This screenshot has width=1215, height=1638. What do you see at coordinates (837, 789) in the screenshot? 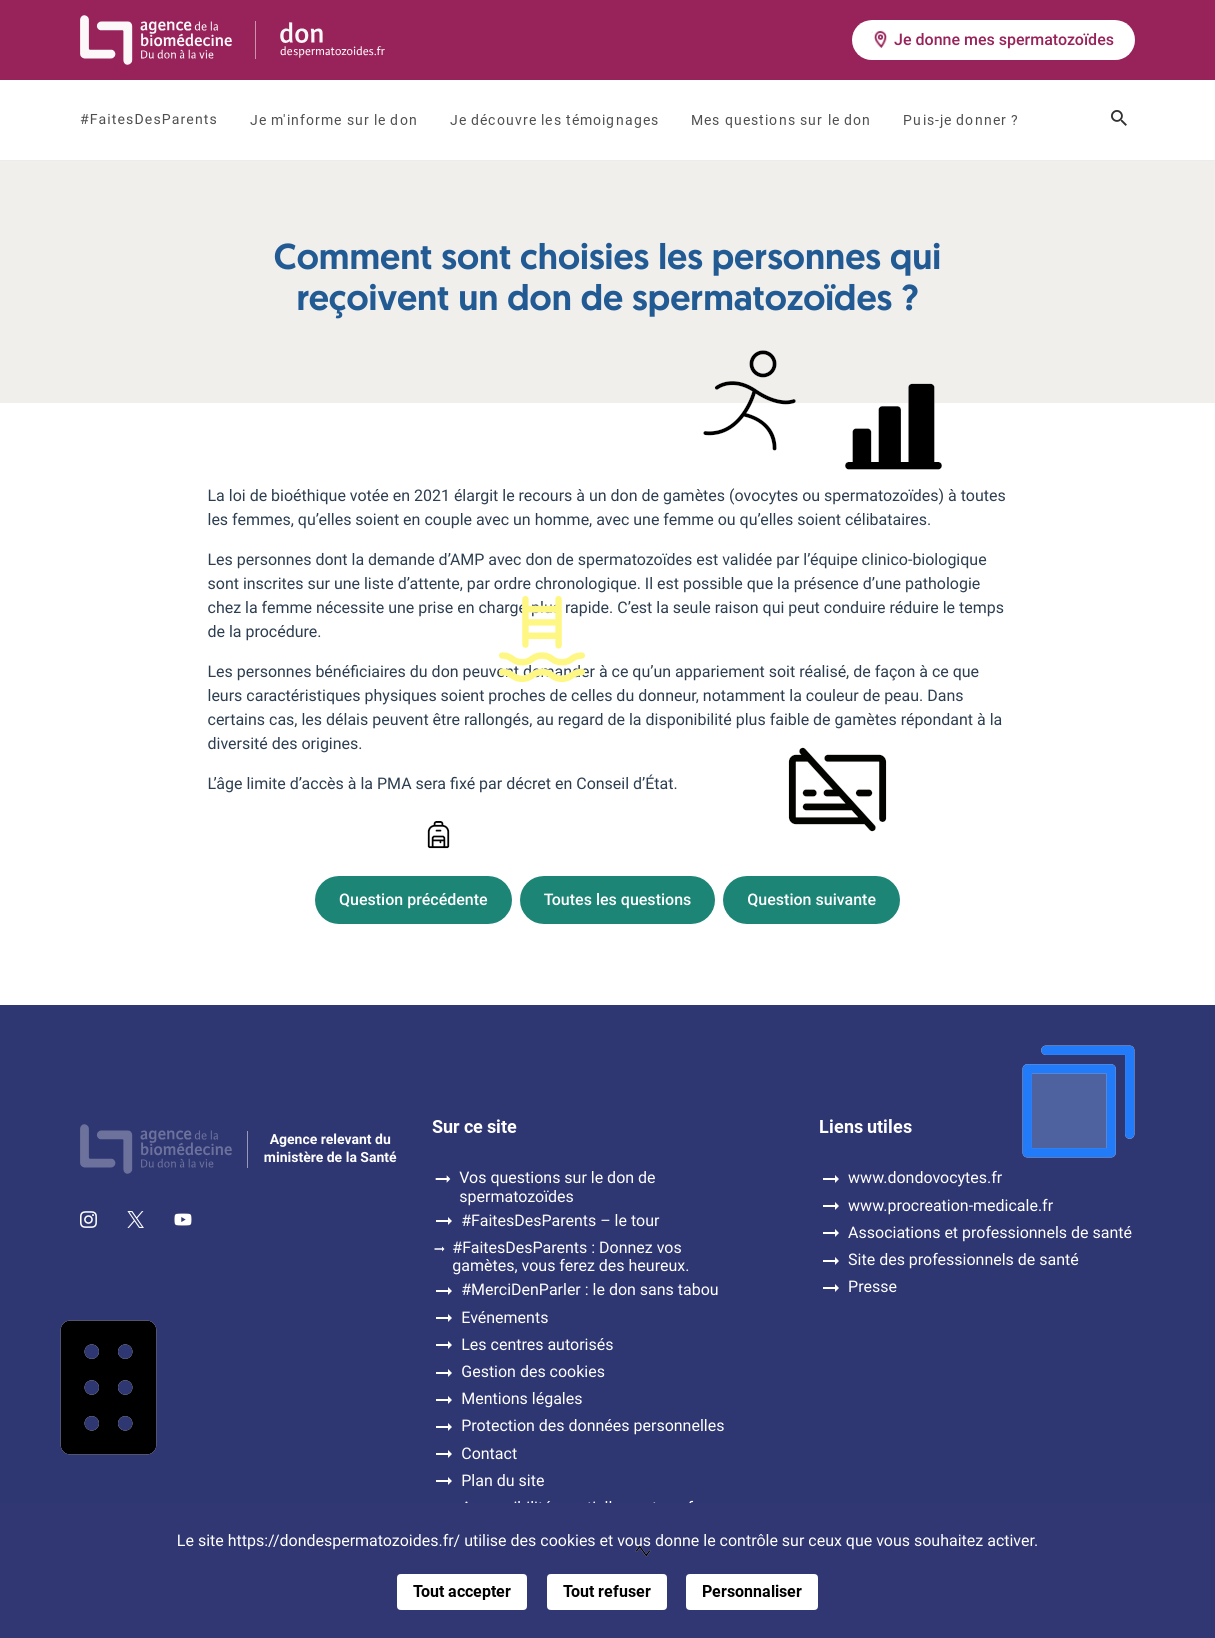
I see `disable subtitles or closed captions` at bounding box center [837, 789].